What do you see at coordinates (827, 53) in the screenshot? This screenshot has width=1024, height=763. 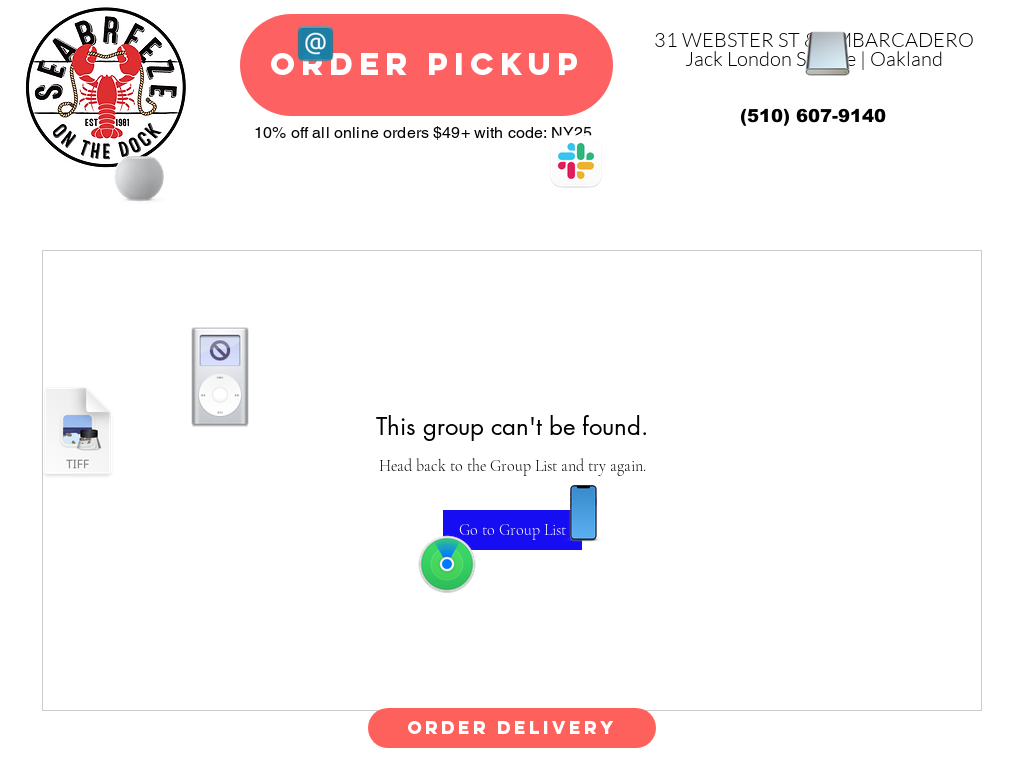 I see `removable storage device connected` at bounding box center [827, 53].